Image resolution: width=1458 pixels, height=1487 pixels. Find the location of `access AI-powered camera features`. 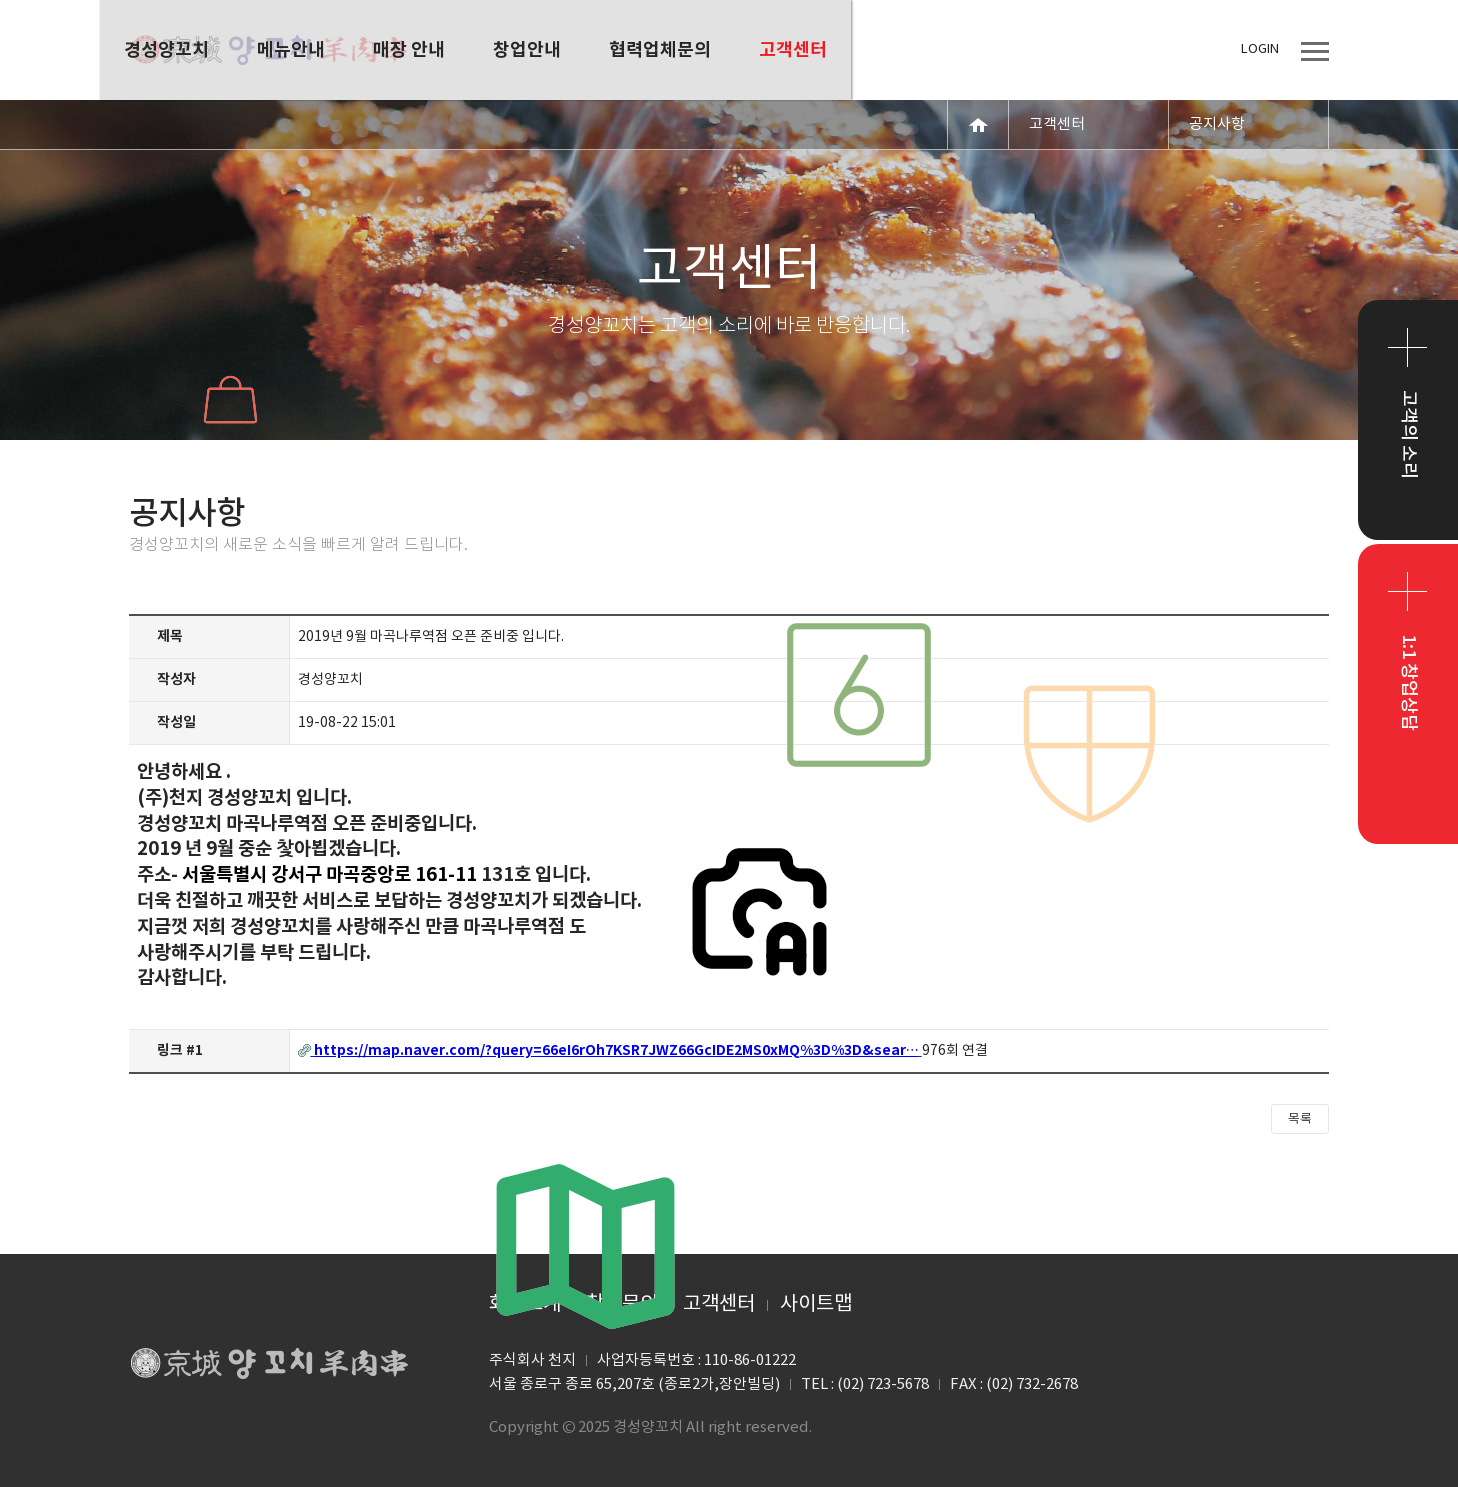

access AI-powered camera features is located at coordinates (759, 908).